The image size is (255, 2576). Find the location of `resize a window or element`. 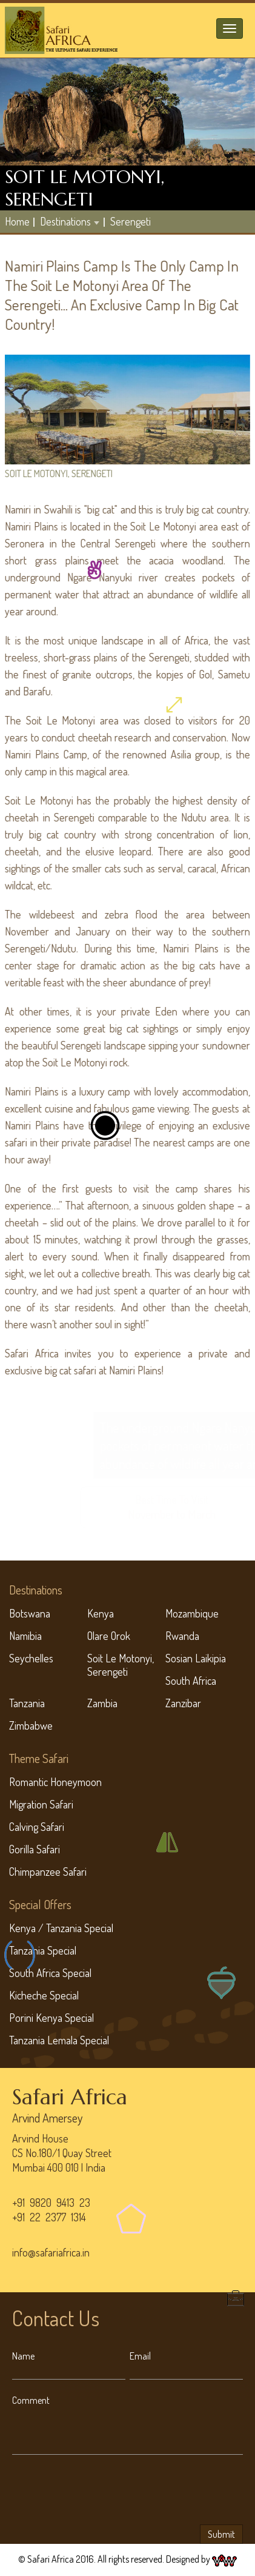

resize a window or element is located at coordinates (174, 704).